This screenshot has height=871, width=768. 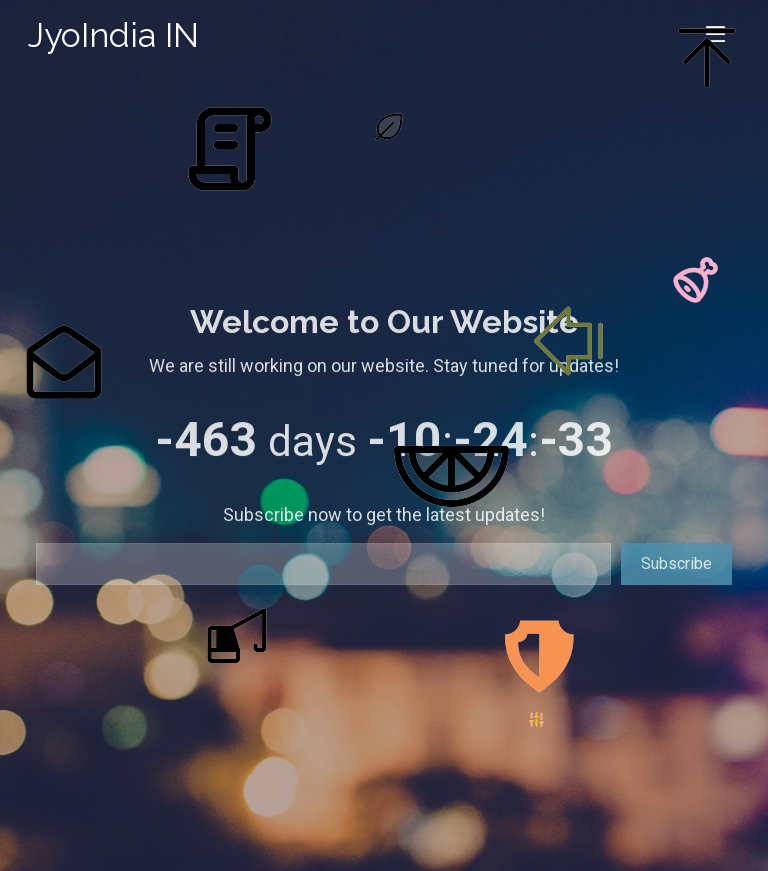 What do you see at coordinates (539, 656) in the screenshot?
I see `discord moderator programs alumni badge` at bounding box center [539, 656].